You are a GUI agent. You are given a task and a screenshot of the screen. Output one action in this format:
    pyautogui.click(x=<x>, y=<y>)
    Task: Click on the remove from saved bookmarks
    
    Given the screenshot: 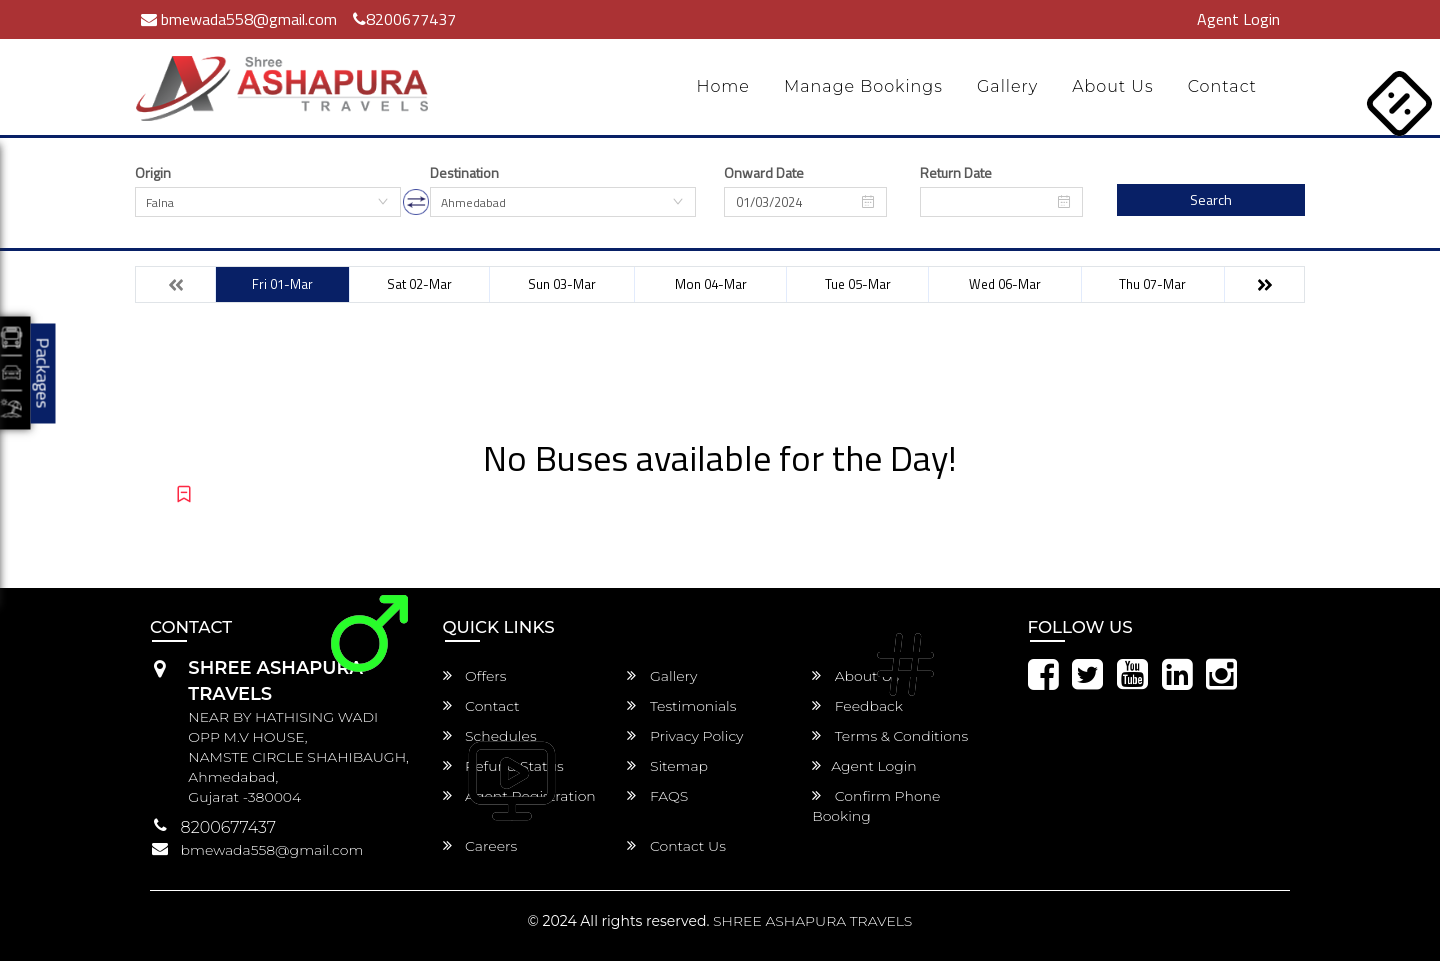 What is the action you would take?
    pyautogui.click(x=184, y=494)
    